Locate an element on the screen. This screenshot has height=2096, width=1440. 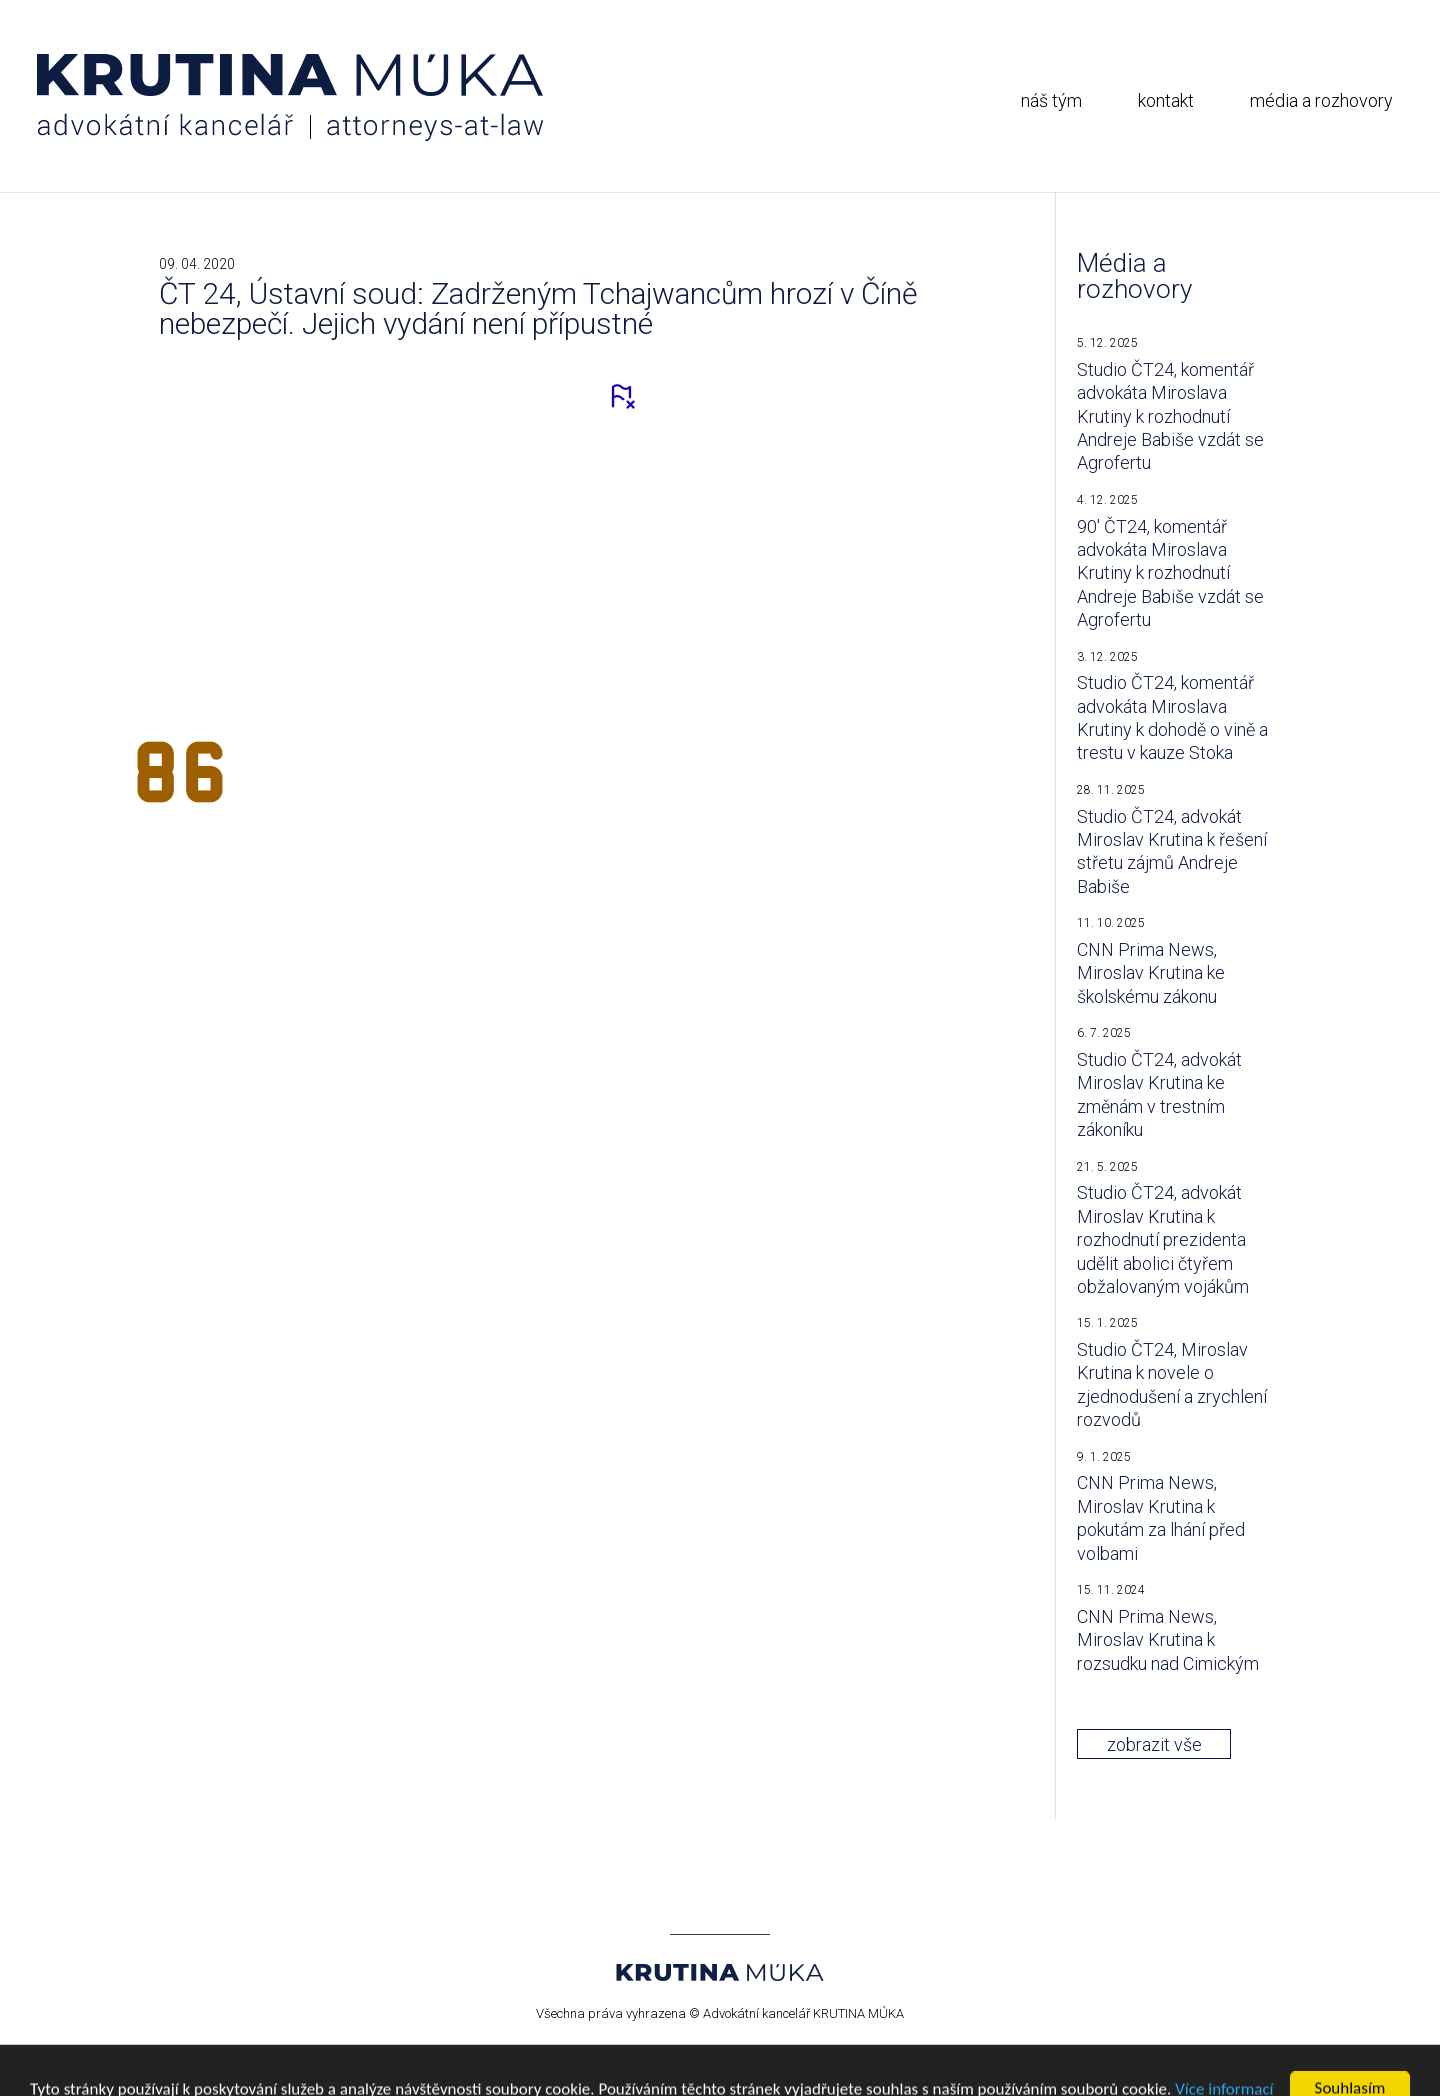
displays the number 86 as a label or counter is located at coordinates (180, 772).